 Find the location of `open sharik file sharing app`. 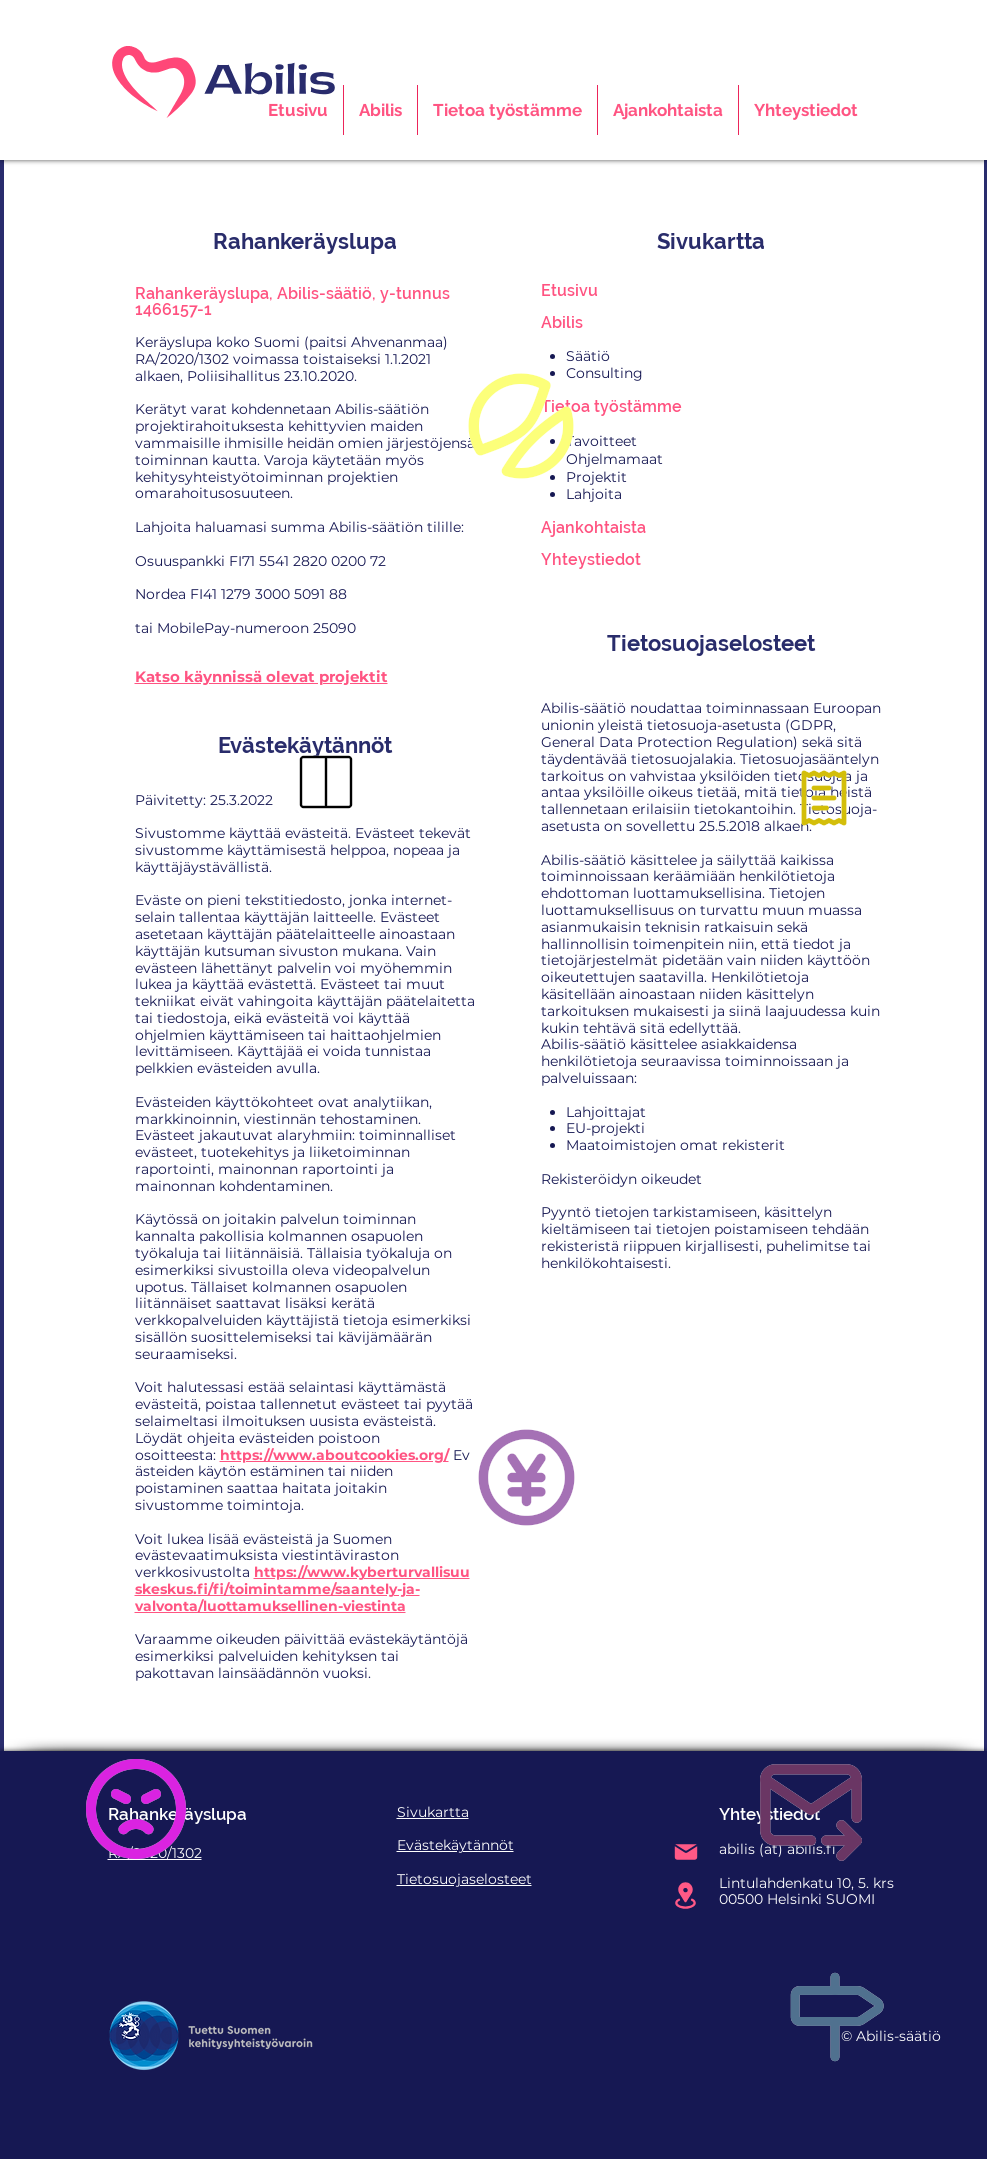

open sharik file sharing app is located at coordinates (521, 426).